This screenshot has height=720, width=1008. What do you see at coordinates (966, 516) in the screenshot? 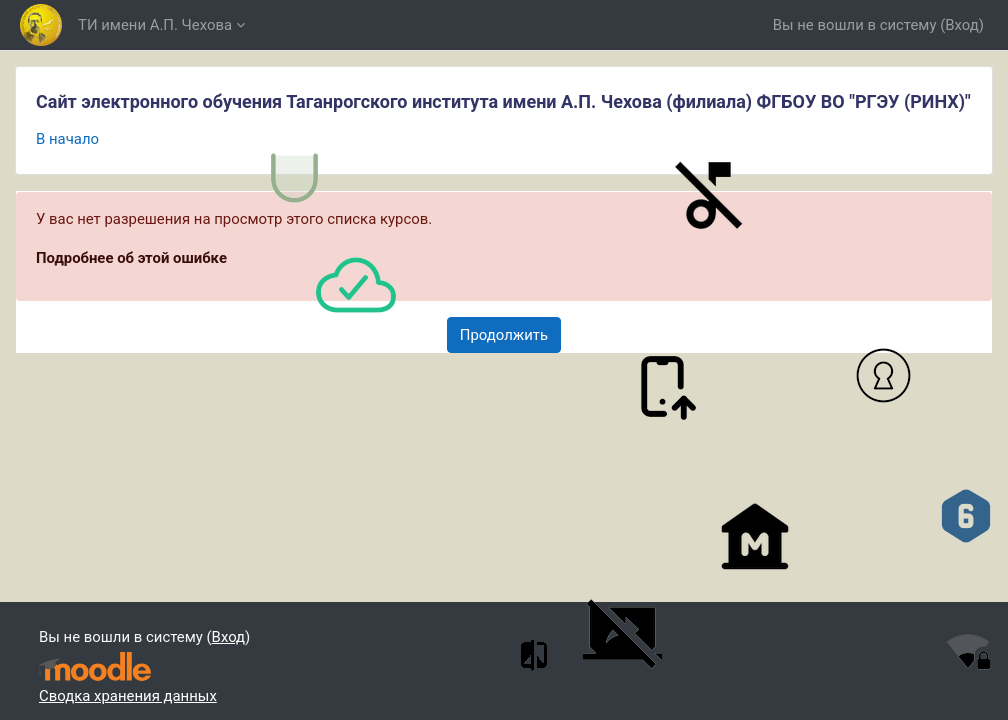
I see `indicates step 6 in a multi-step process` at bounding box center [966, 516].